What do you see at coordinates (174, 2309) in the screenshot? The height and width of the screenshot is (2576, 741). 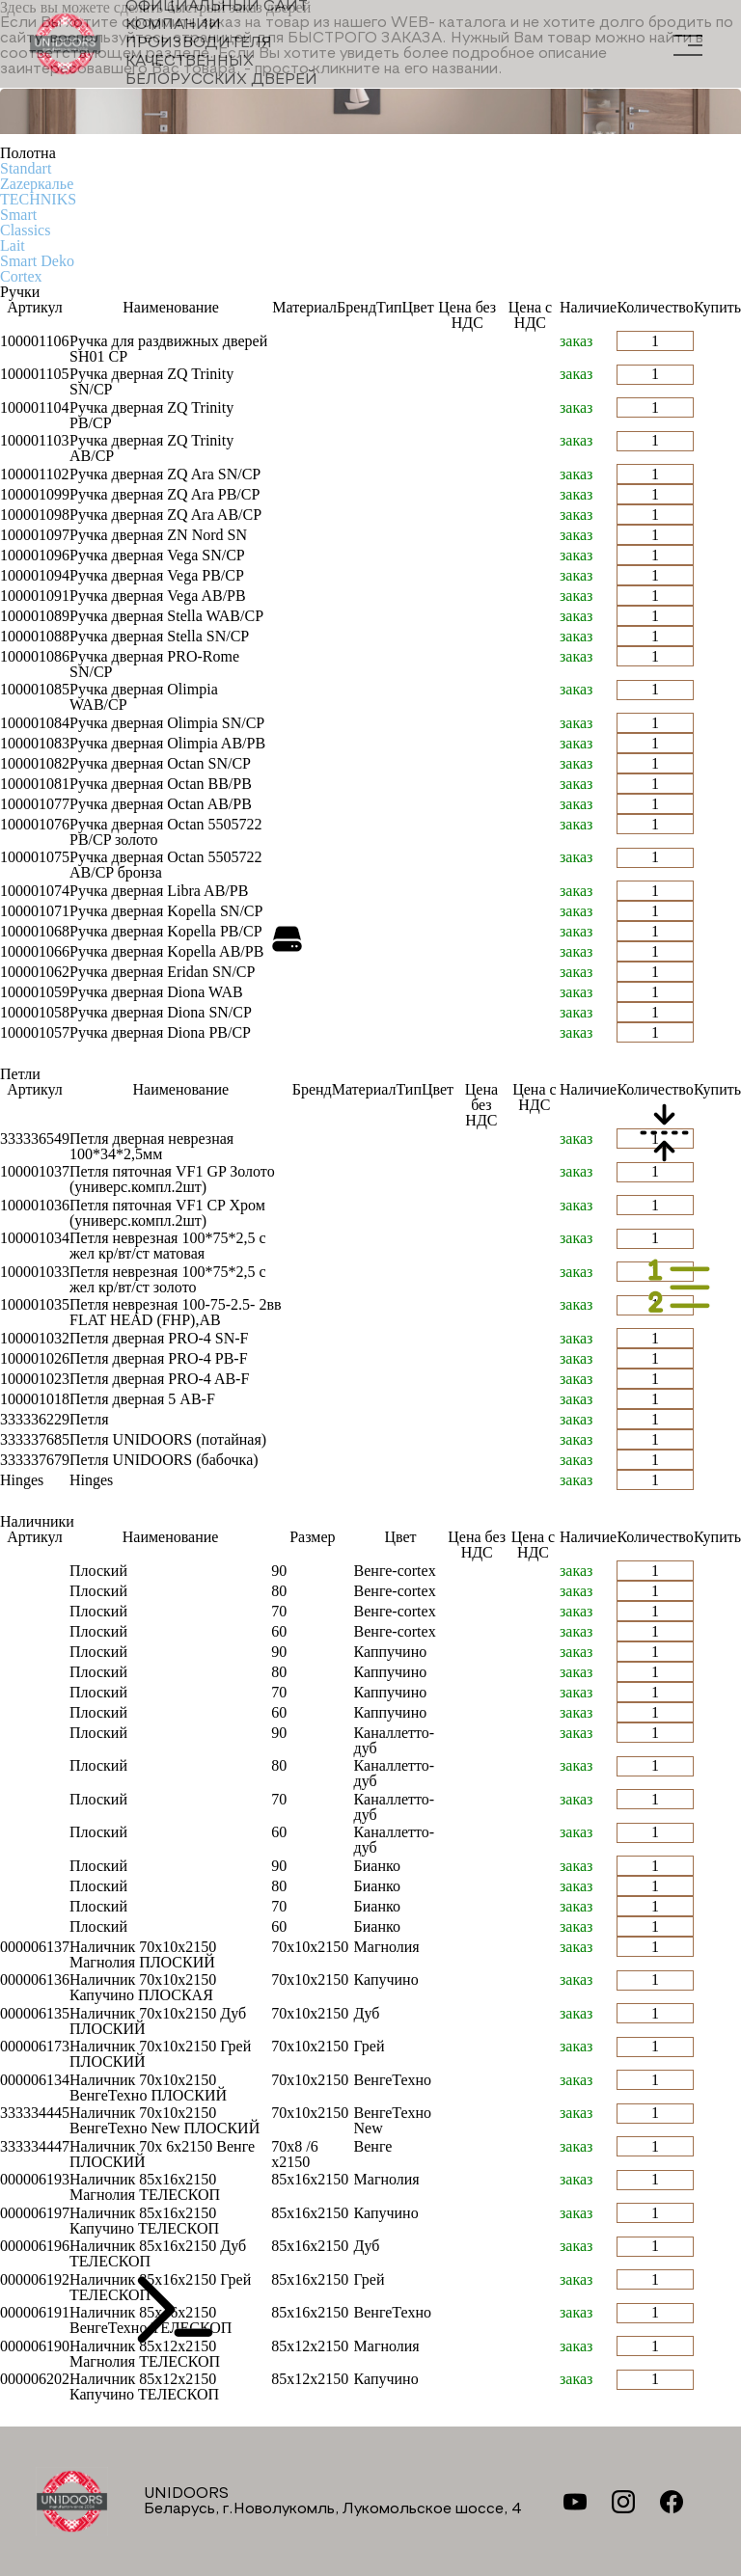 I see `open command palette` at bounding box center [174, 2309].